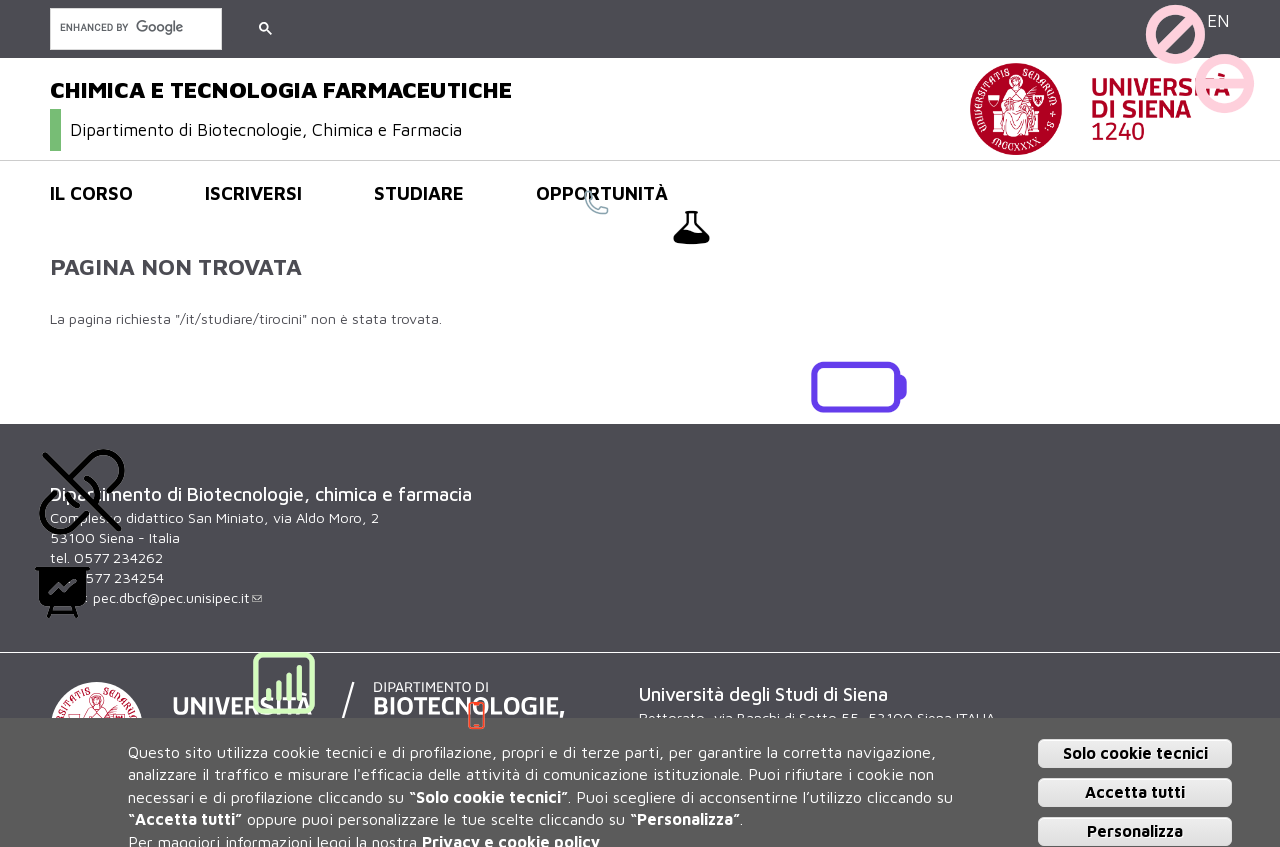 This screenshot has width=1280, height=847. Describe the element at coordinates (62, 592) in the screenshot. I see `view presentation or slideshow` at that location.